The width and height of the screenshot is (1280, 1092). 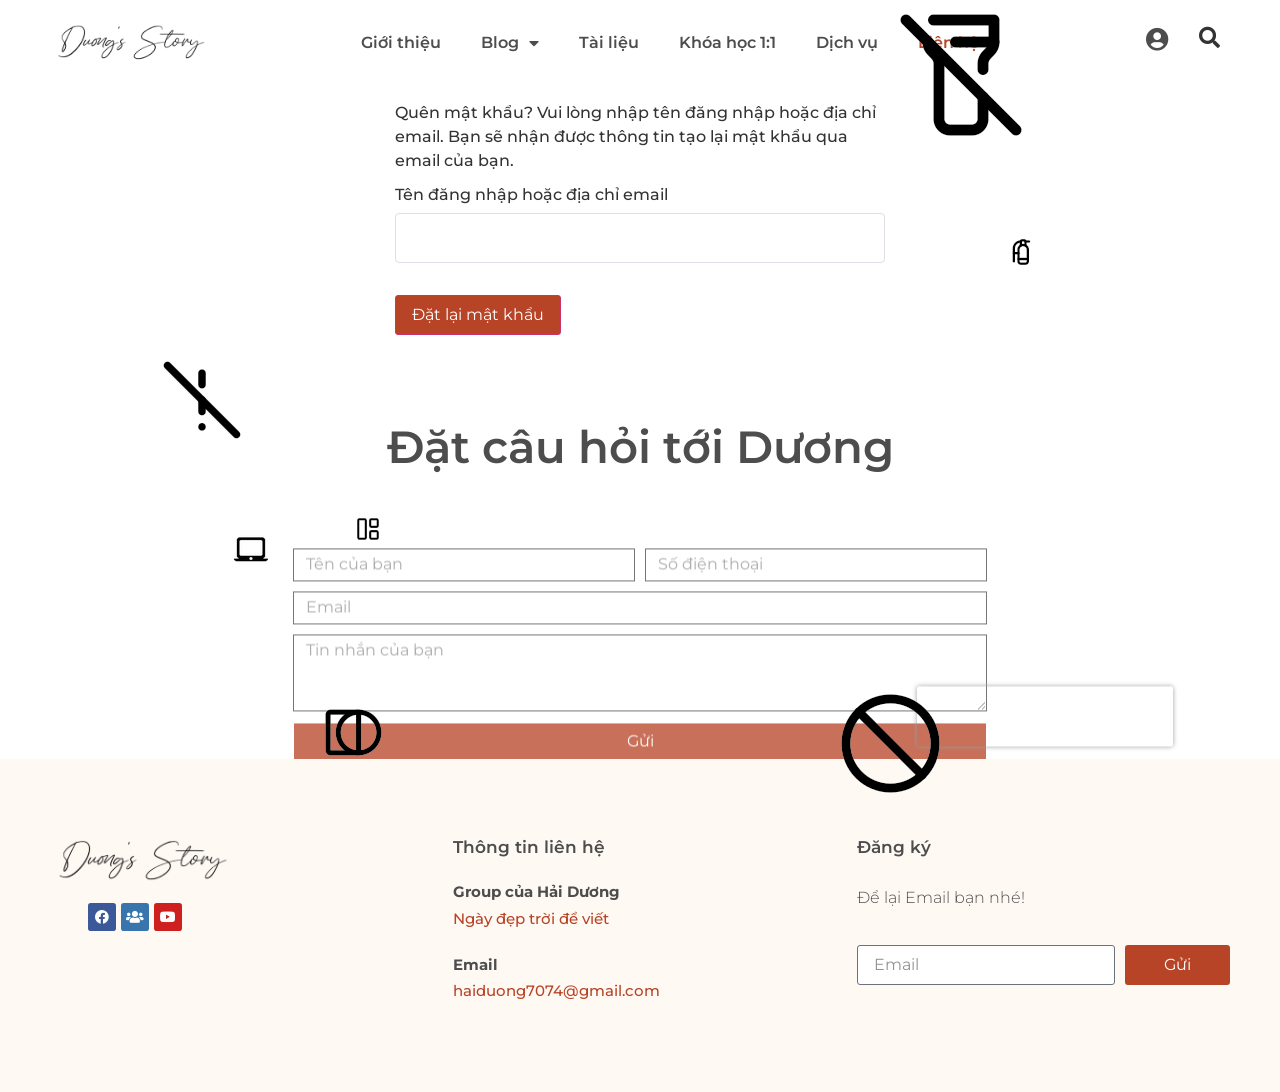 I want to click on access desktop or laptop view, so click(x=251, y=550).